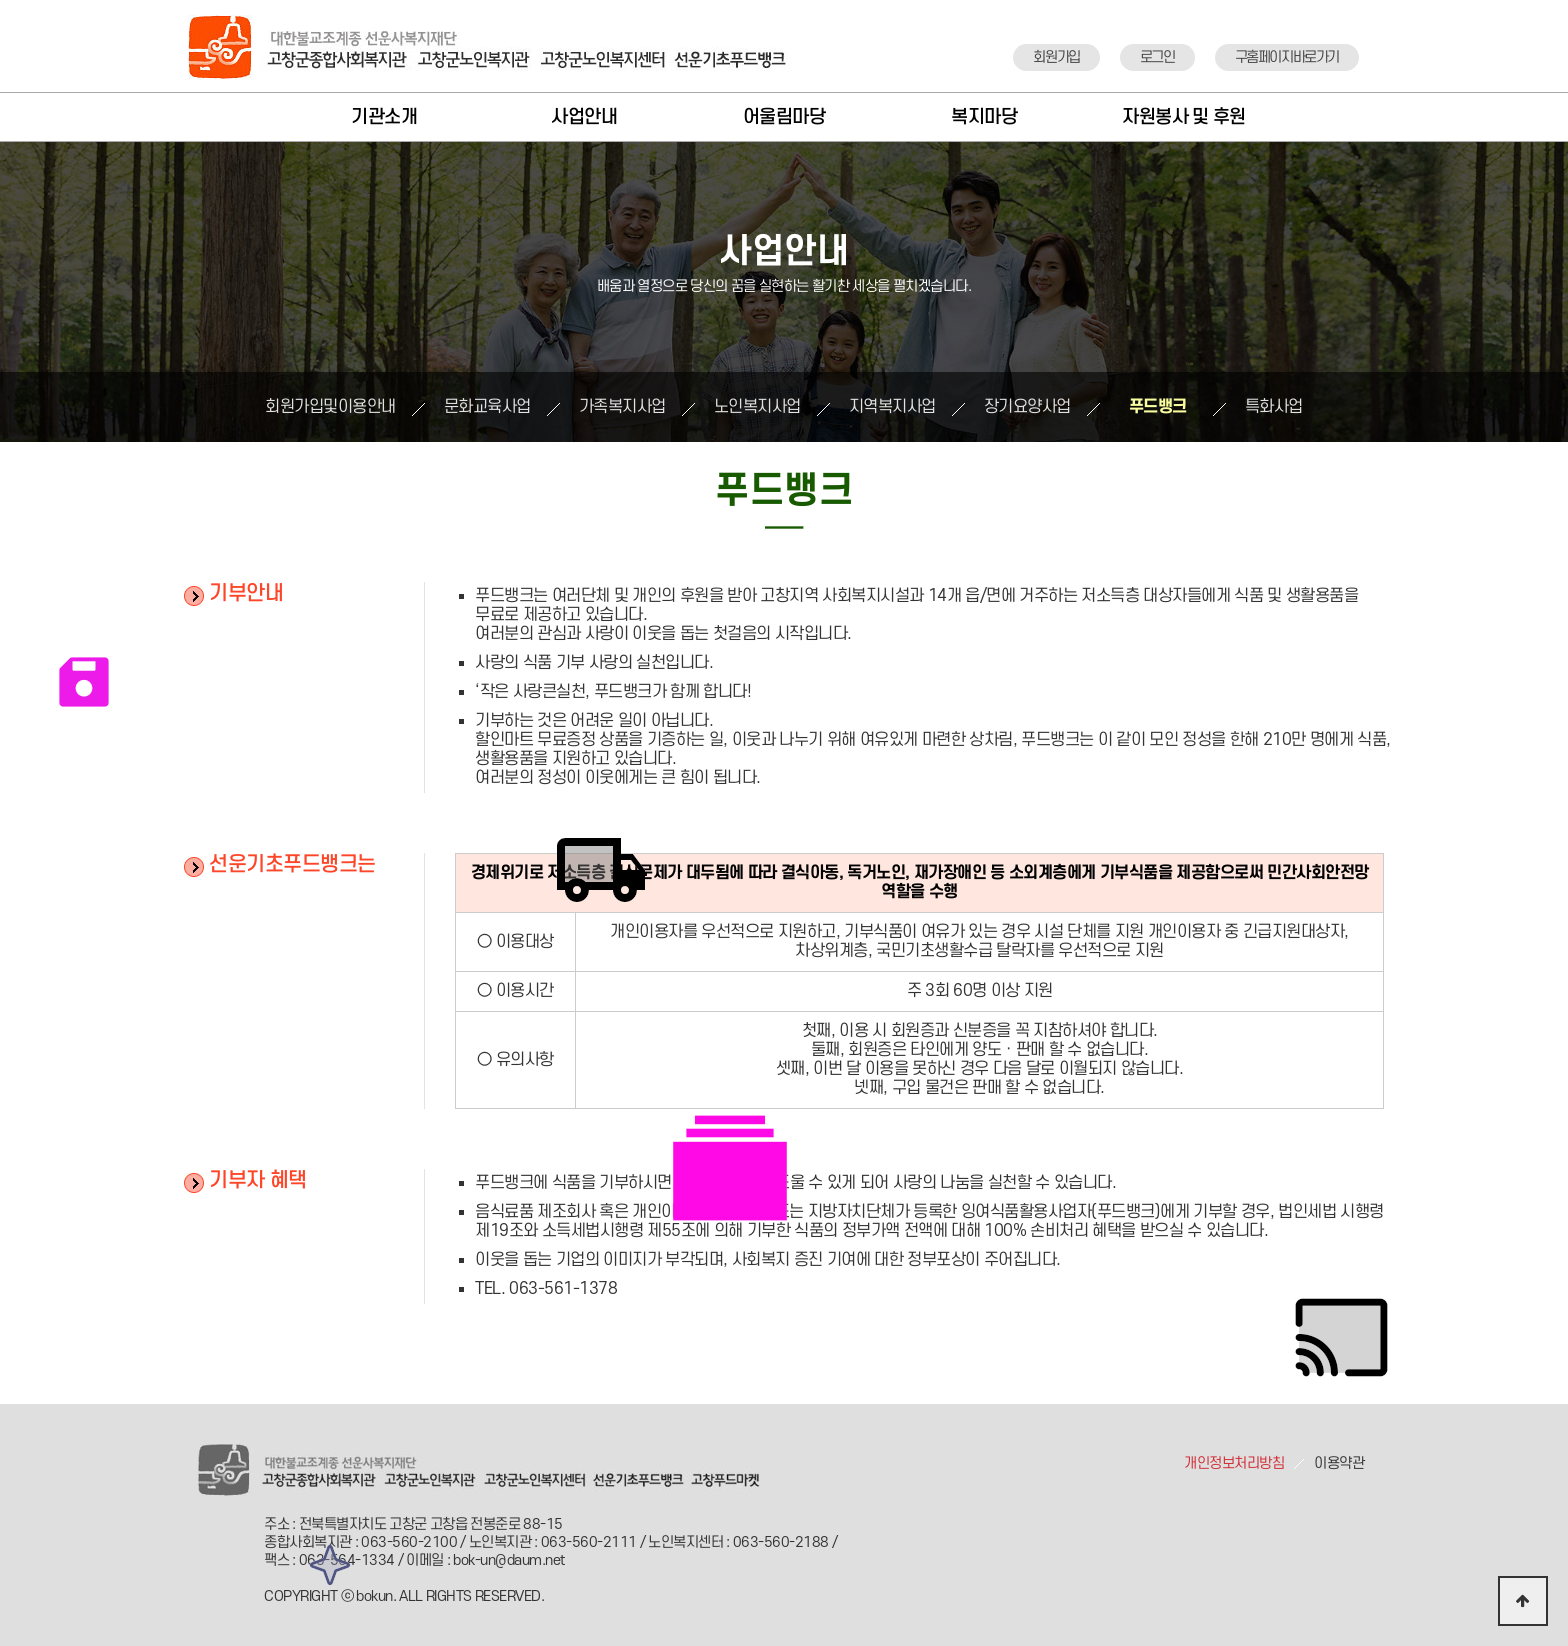 The width and height of the screenshot is (1568, 1646). What do you see at coordinates (1341, 1337) in the screenshot?
I see `cast your screen to another device` at bounding box center [1341, 1337].